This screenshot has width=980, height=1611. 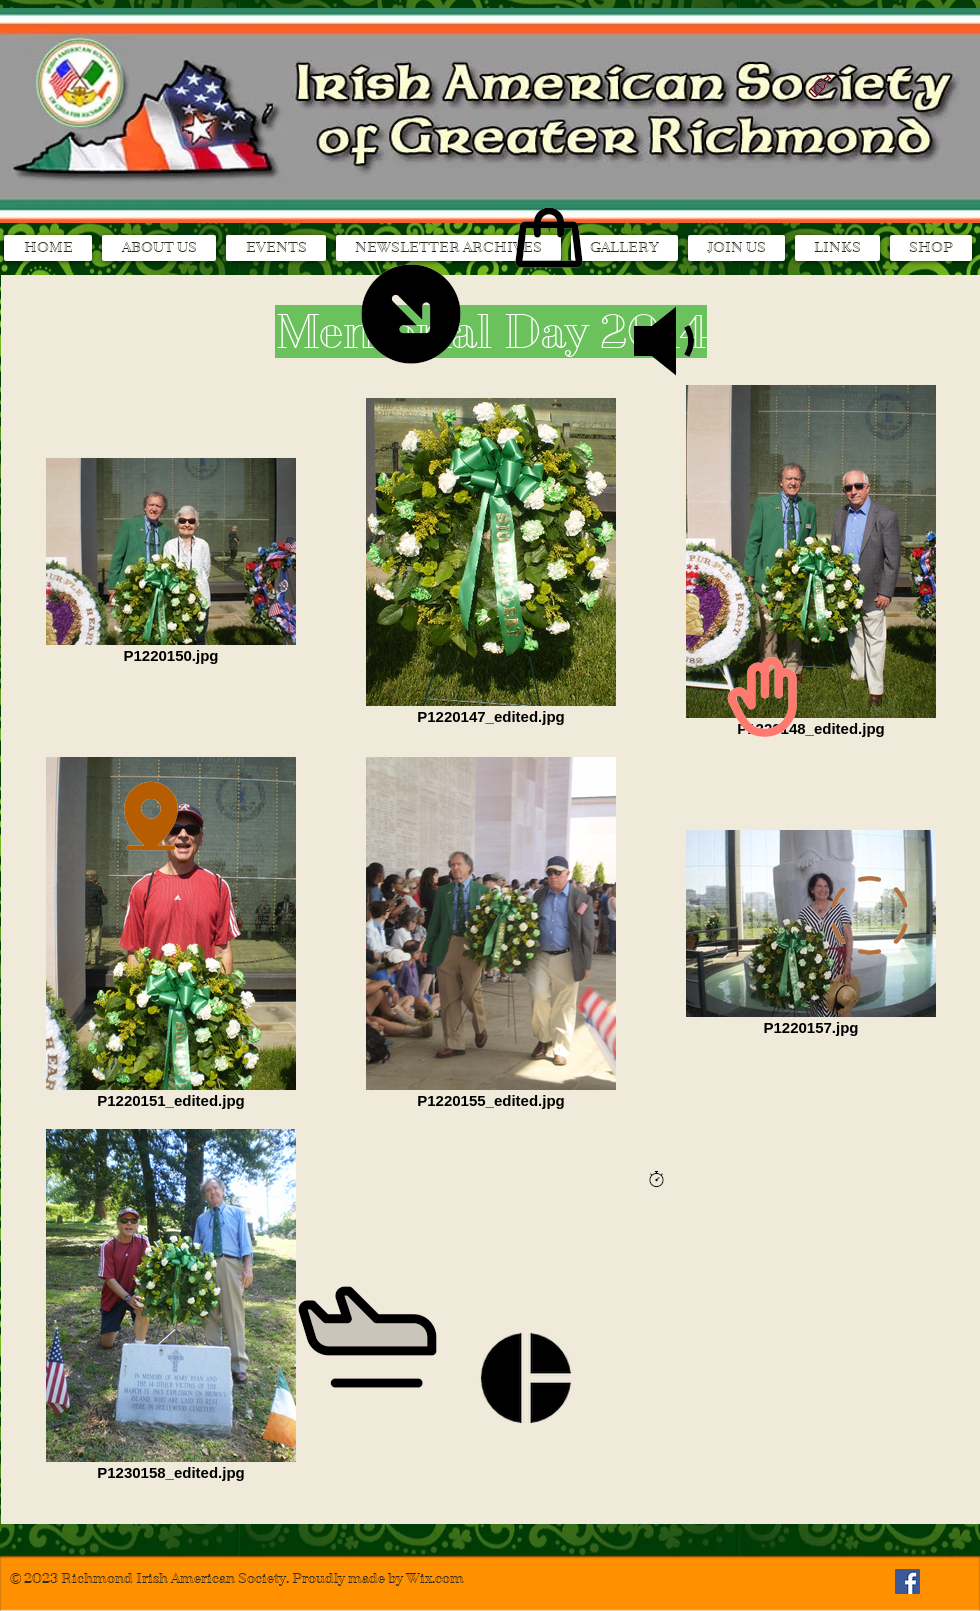 I want to click on view data breakdown or statistics, so click(x=526, y=1378).